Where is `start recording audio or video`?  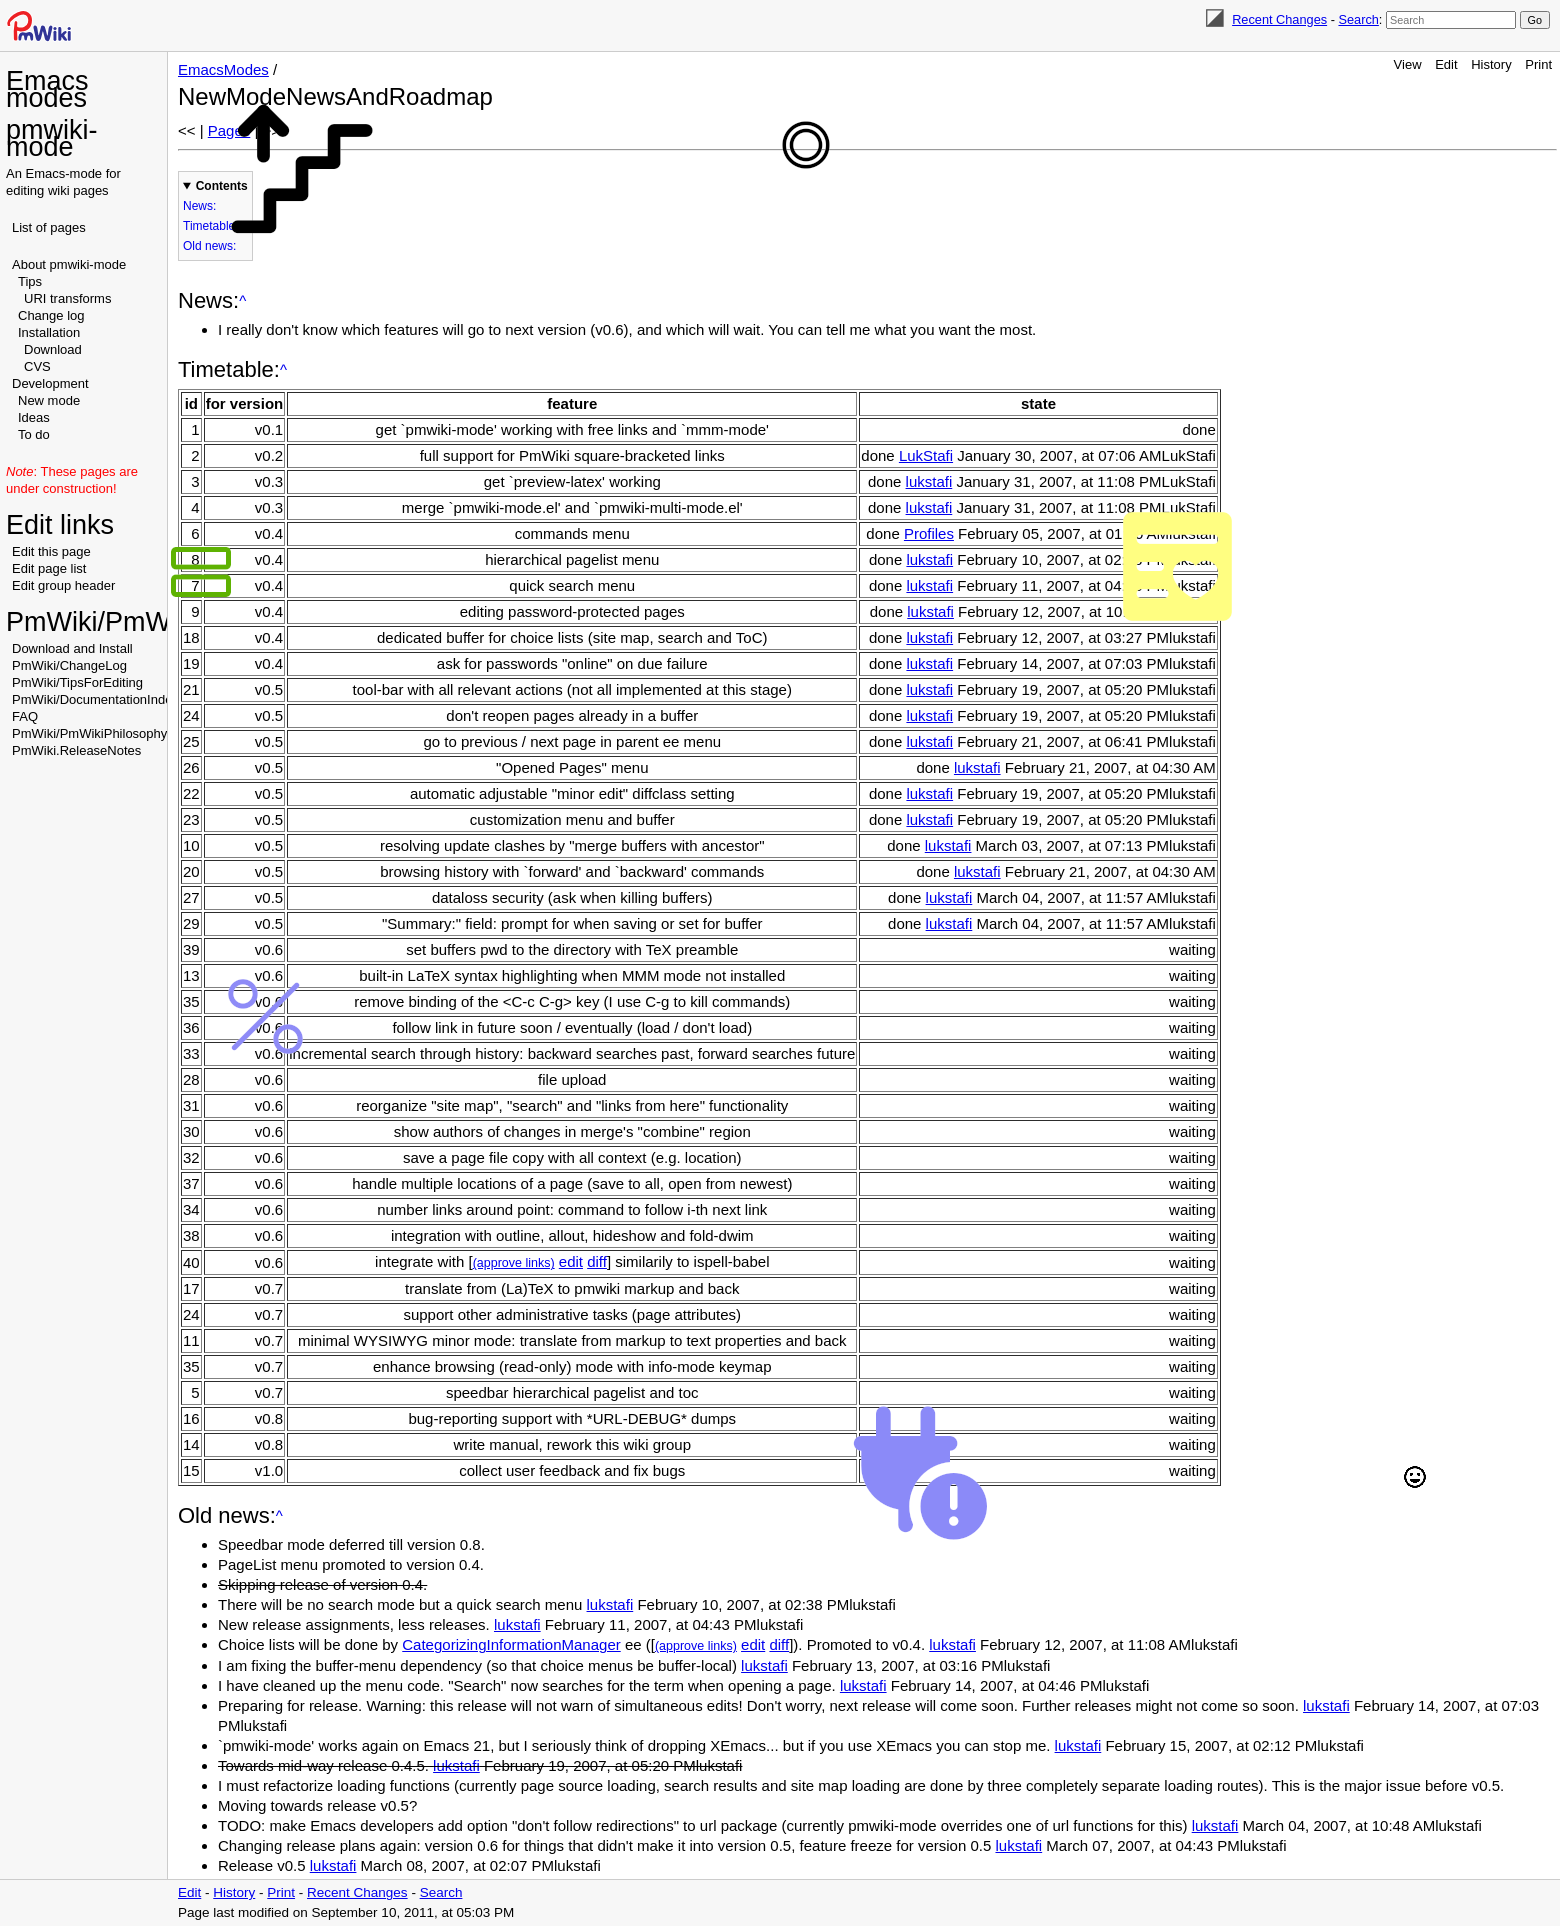 start recording audio or video is located at coordinates (806, 145).